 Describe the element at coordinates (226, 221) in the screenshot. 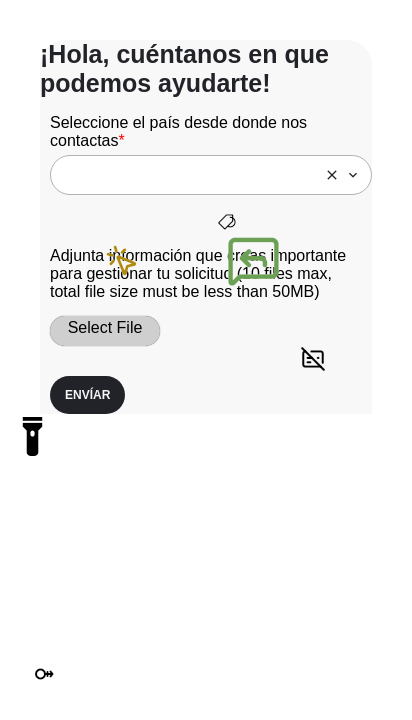

I see `add or manage tags for a file` at that location.